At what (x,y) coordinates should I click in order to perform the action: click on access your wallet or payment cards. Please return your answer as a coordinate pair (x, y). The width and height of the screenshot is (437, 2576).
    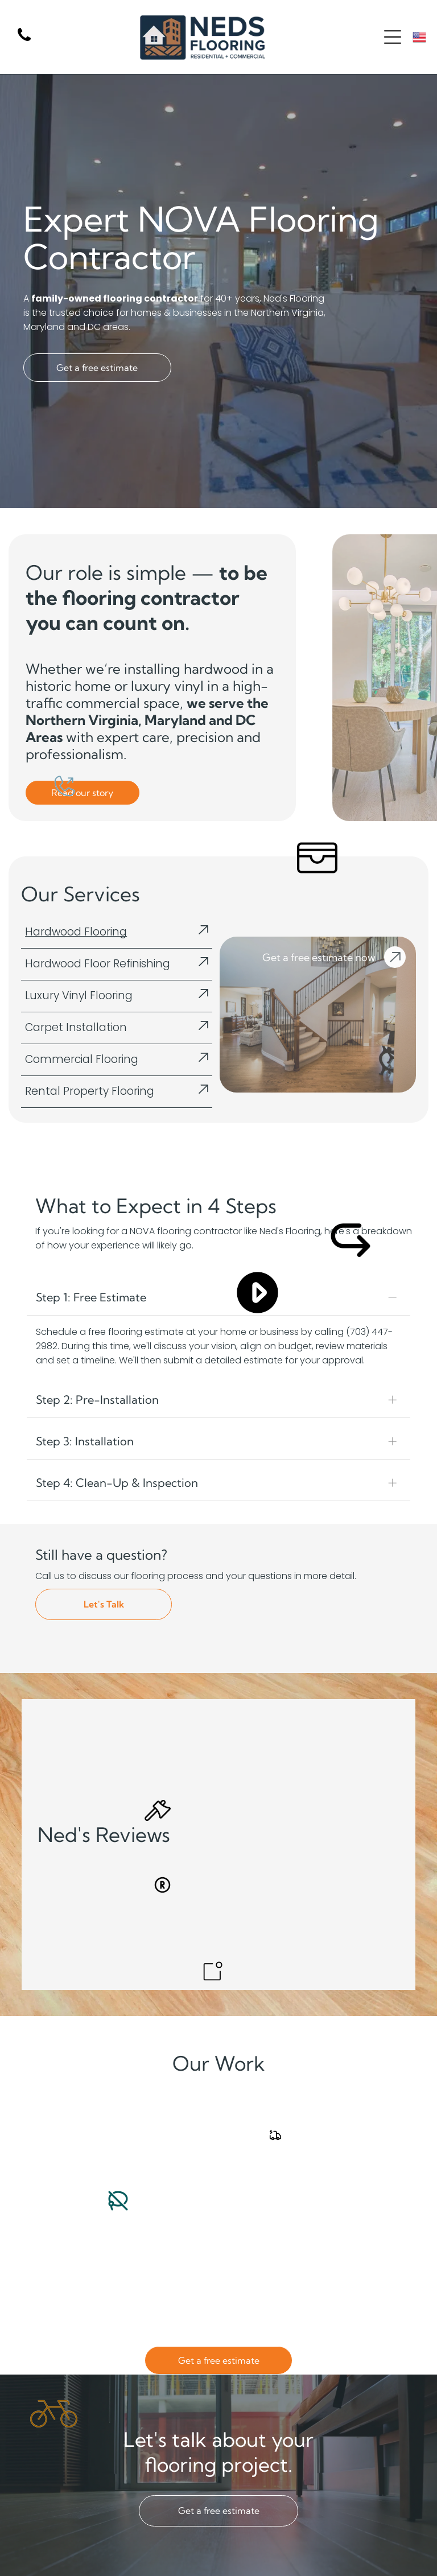
    Looking at the image, I should click on (317, 858).